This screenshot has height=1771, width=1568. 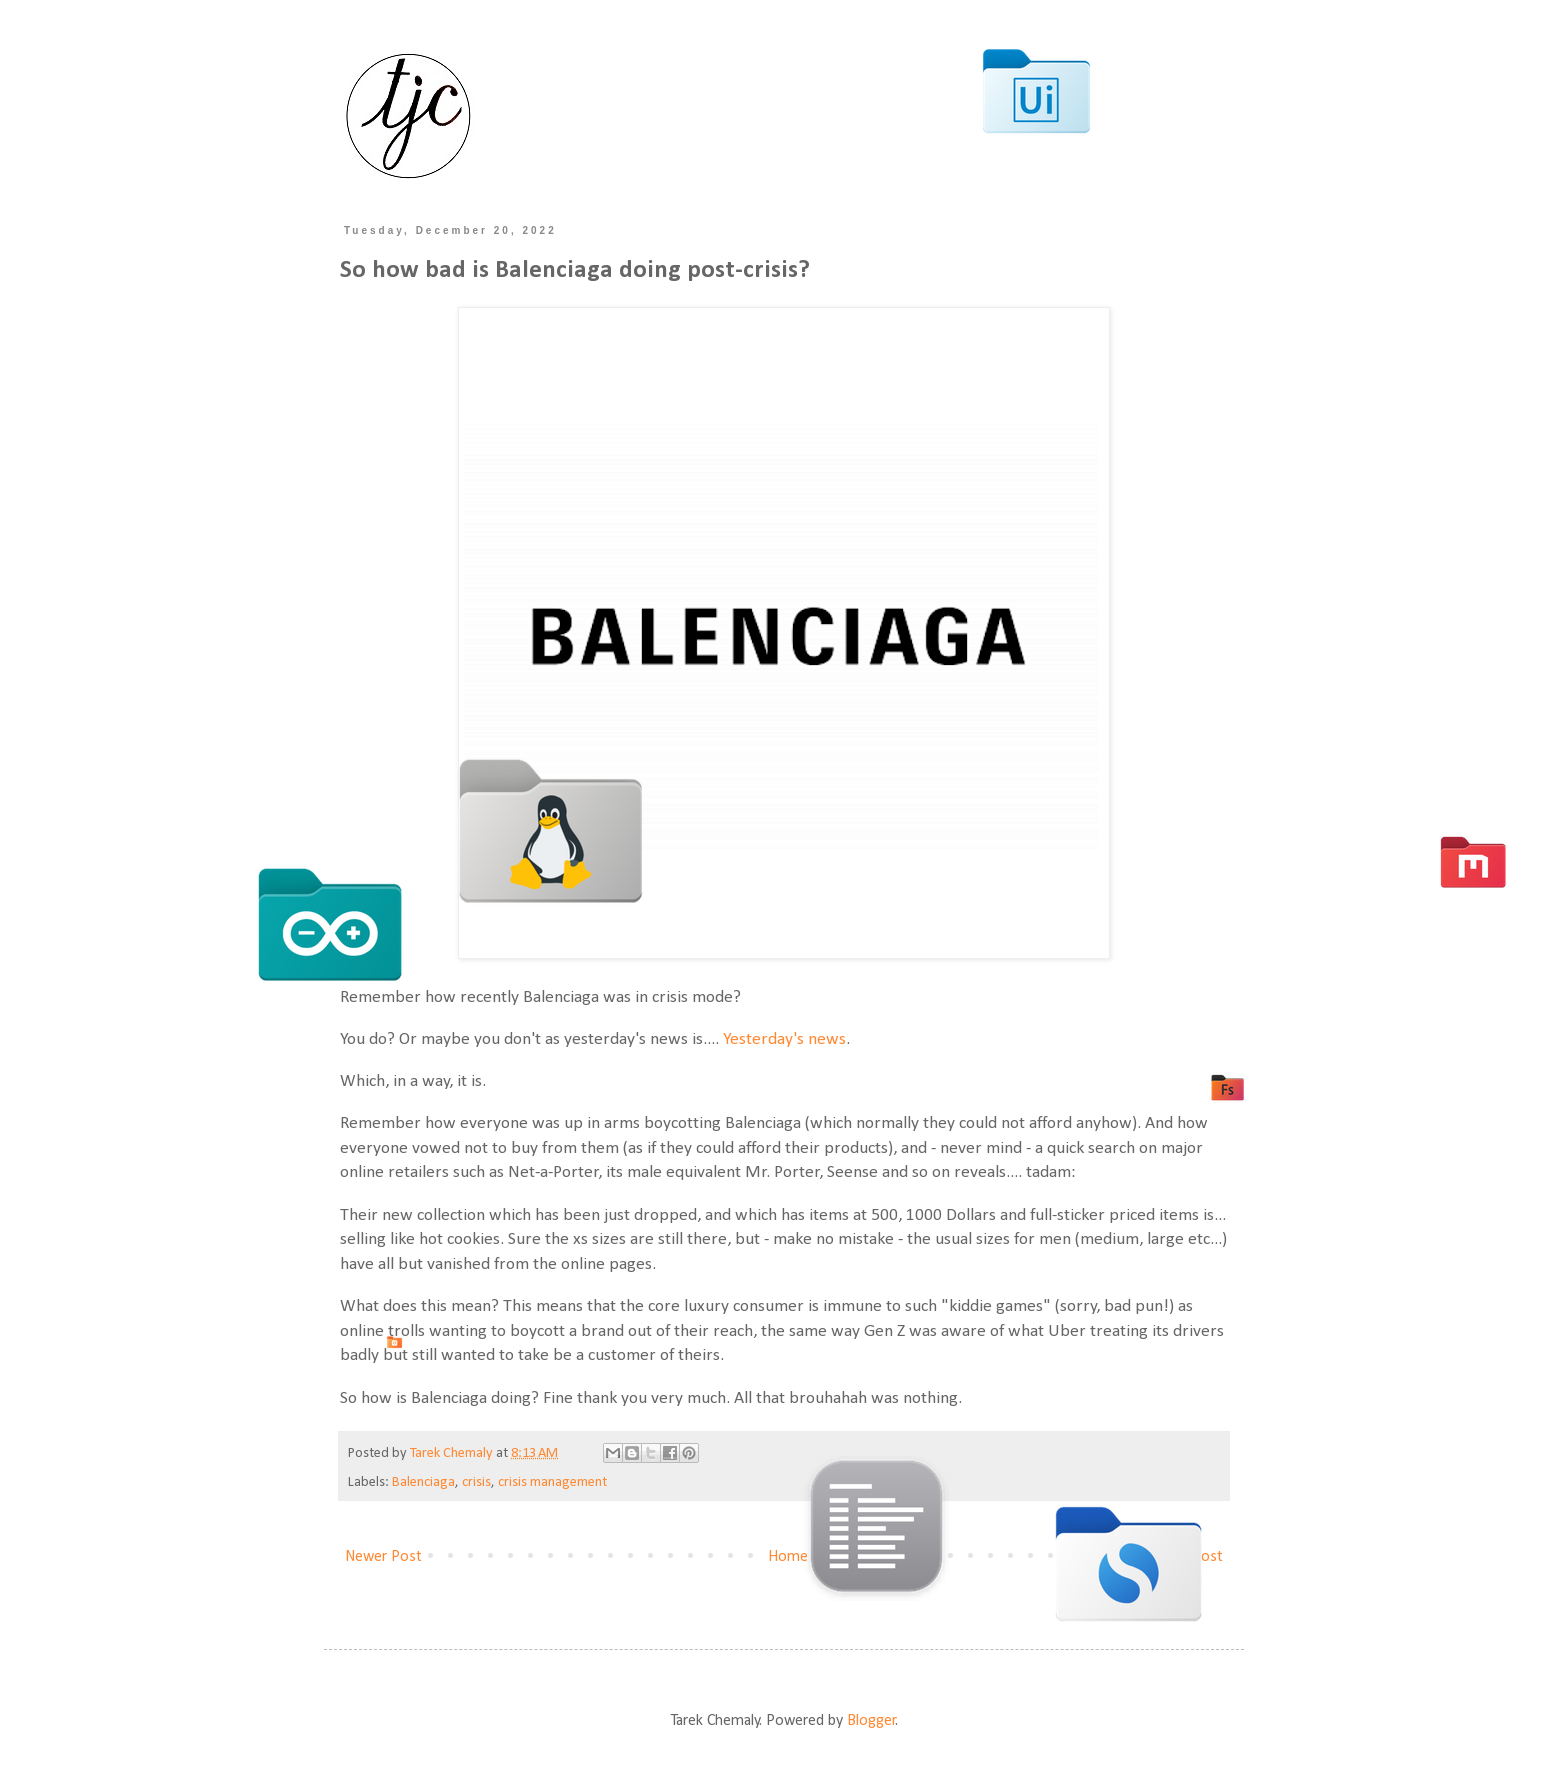 I want to click on open arduino project files folder, so click(x=329, y=928).